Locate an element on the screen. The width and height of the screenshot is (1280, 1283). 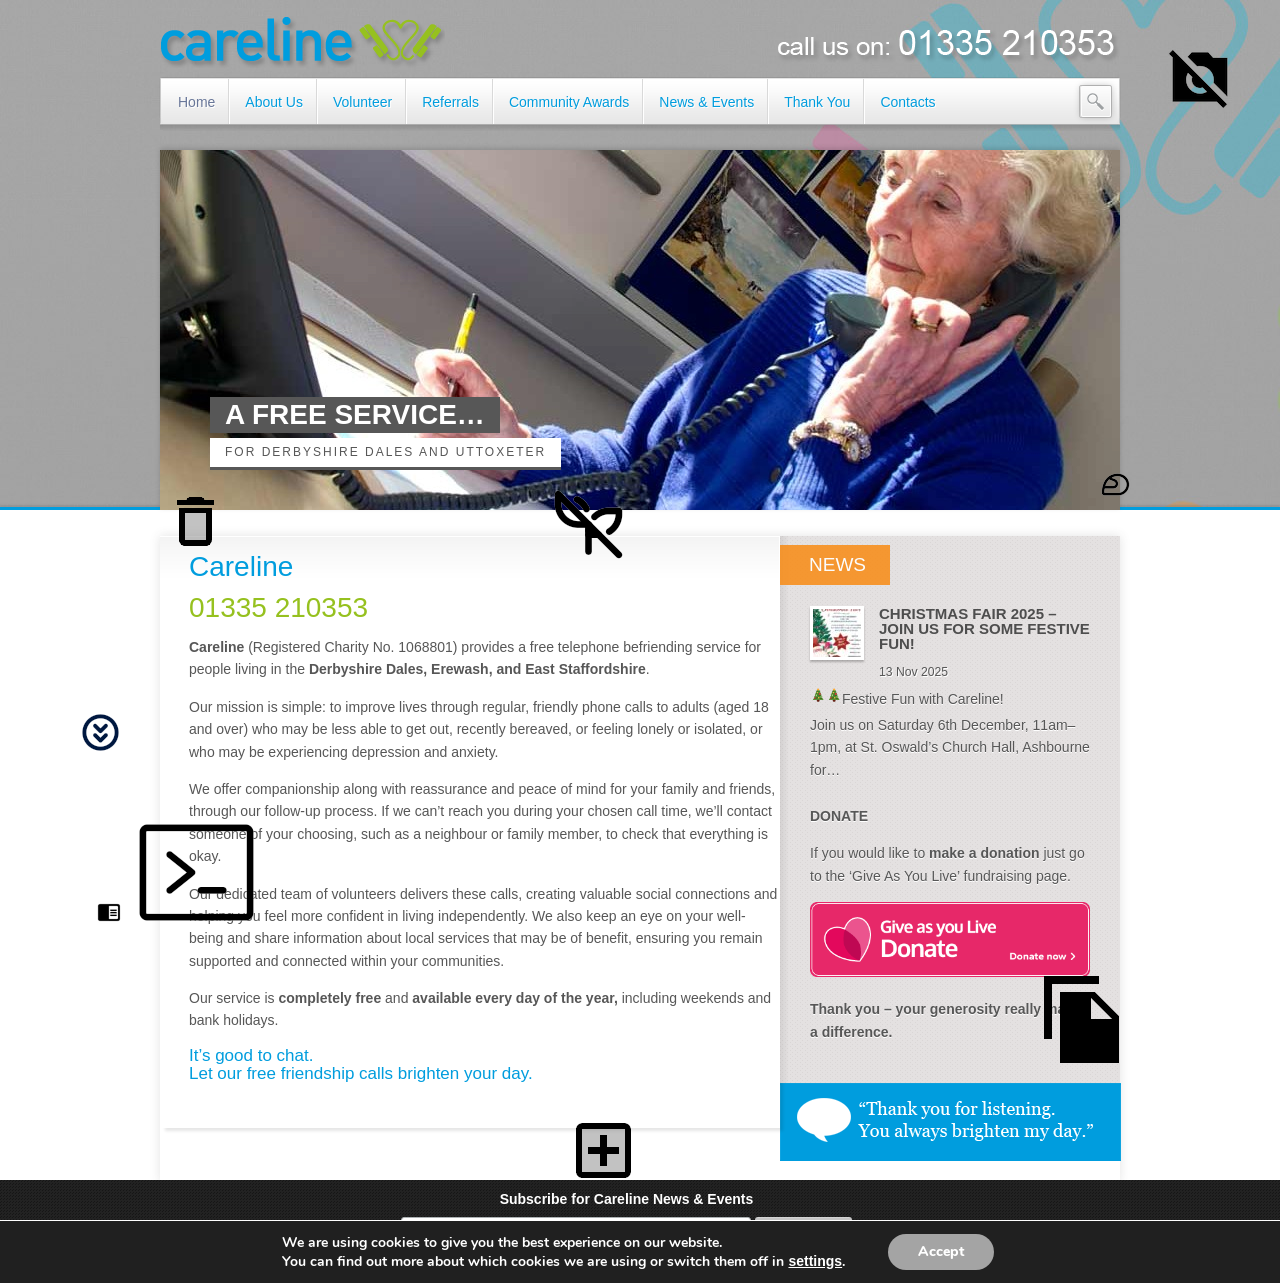
expand all content below is located at coordinates (100, 732).